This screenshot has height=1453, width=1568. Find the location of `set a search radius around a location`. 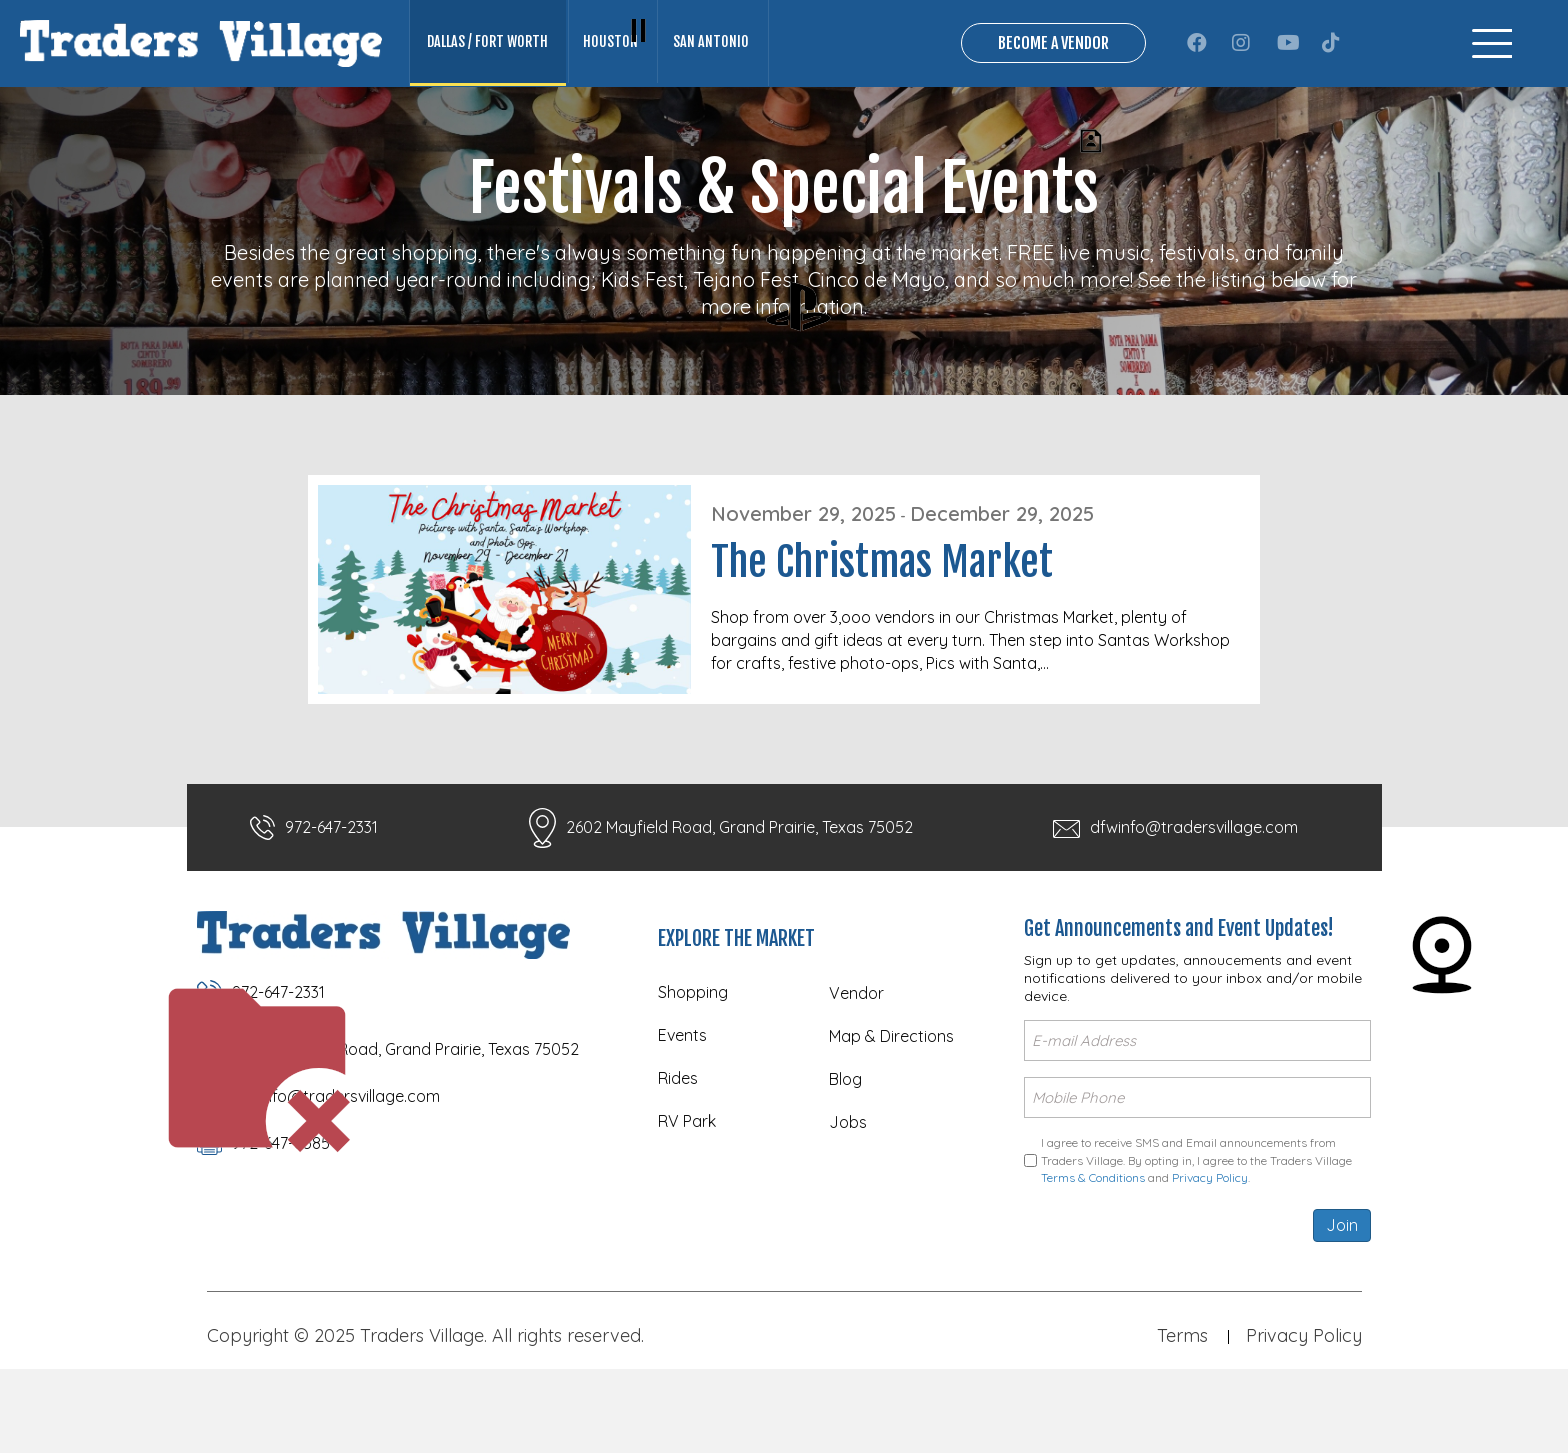

set a search radius around a location is located at coordinates (1442, 953).